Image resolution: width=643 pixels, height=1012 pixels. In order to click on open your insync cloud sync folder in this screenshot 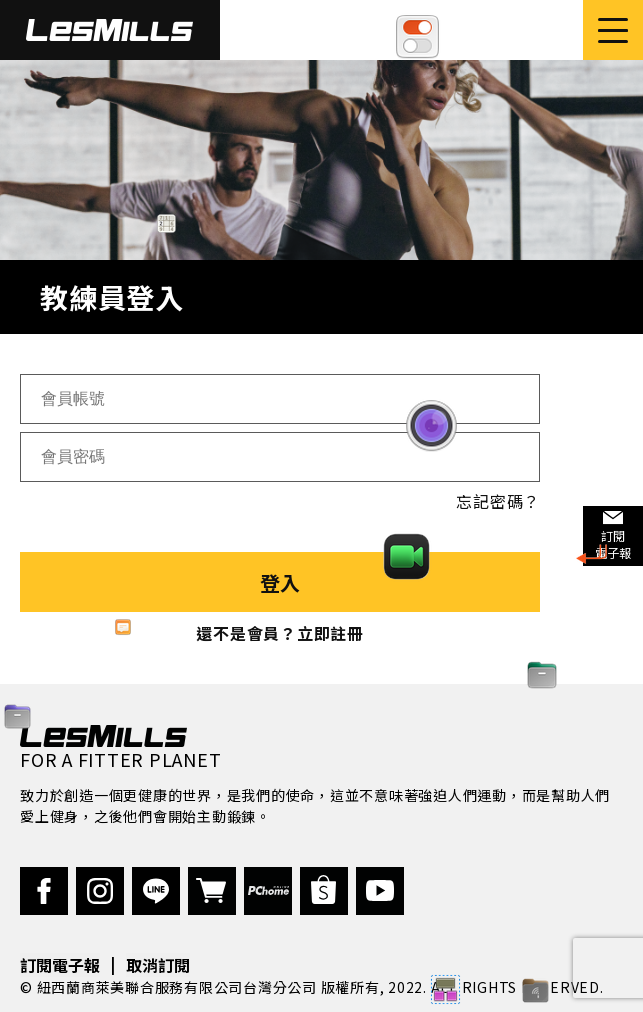, I will do `click(535, 990)`.